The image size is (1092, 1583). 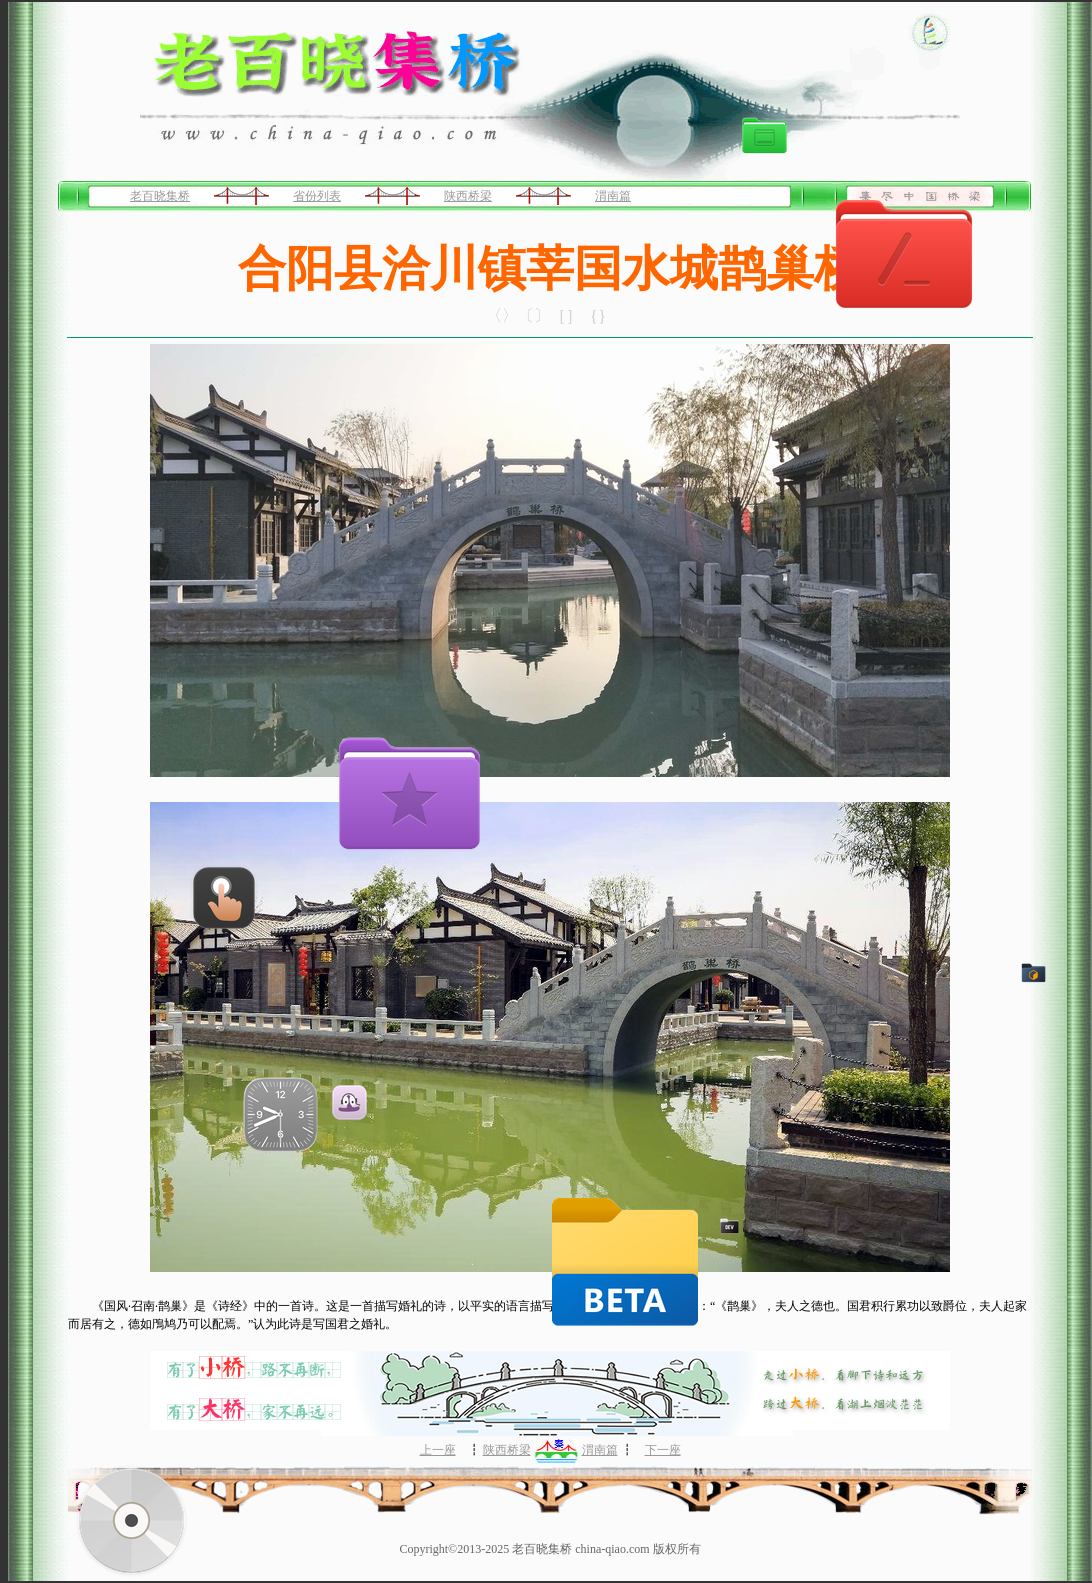 I want to click on open desktop folder, so click(x=764, y=135).